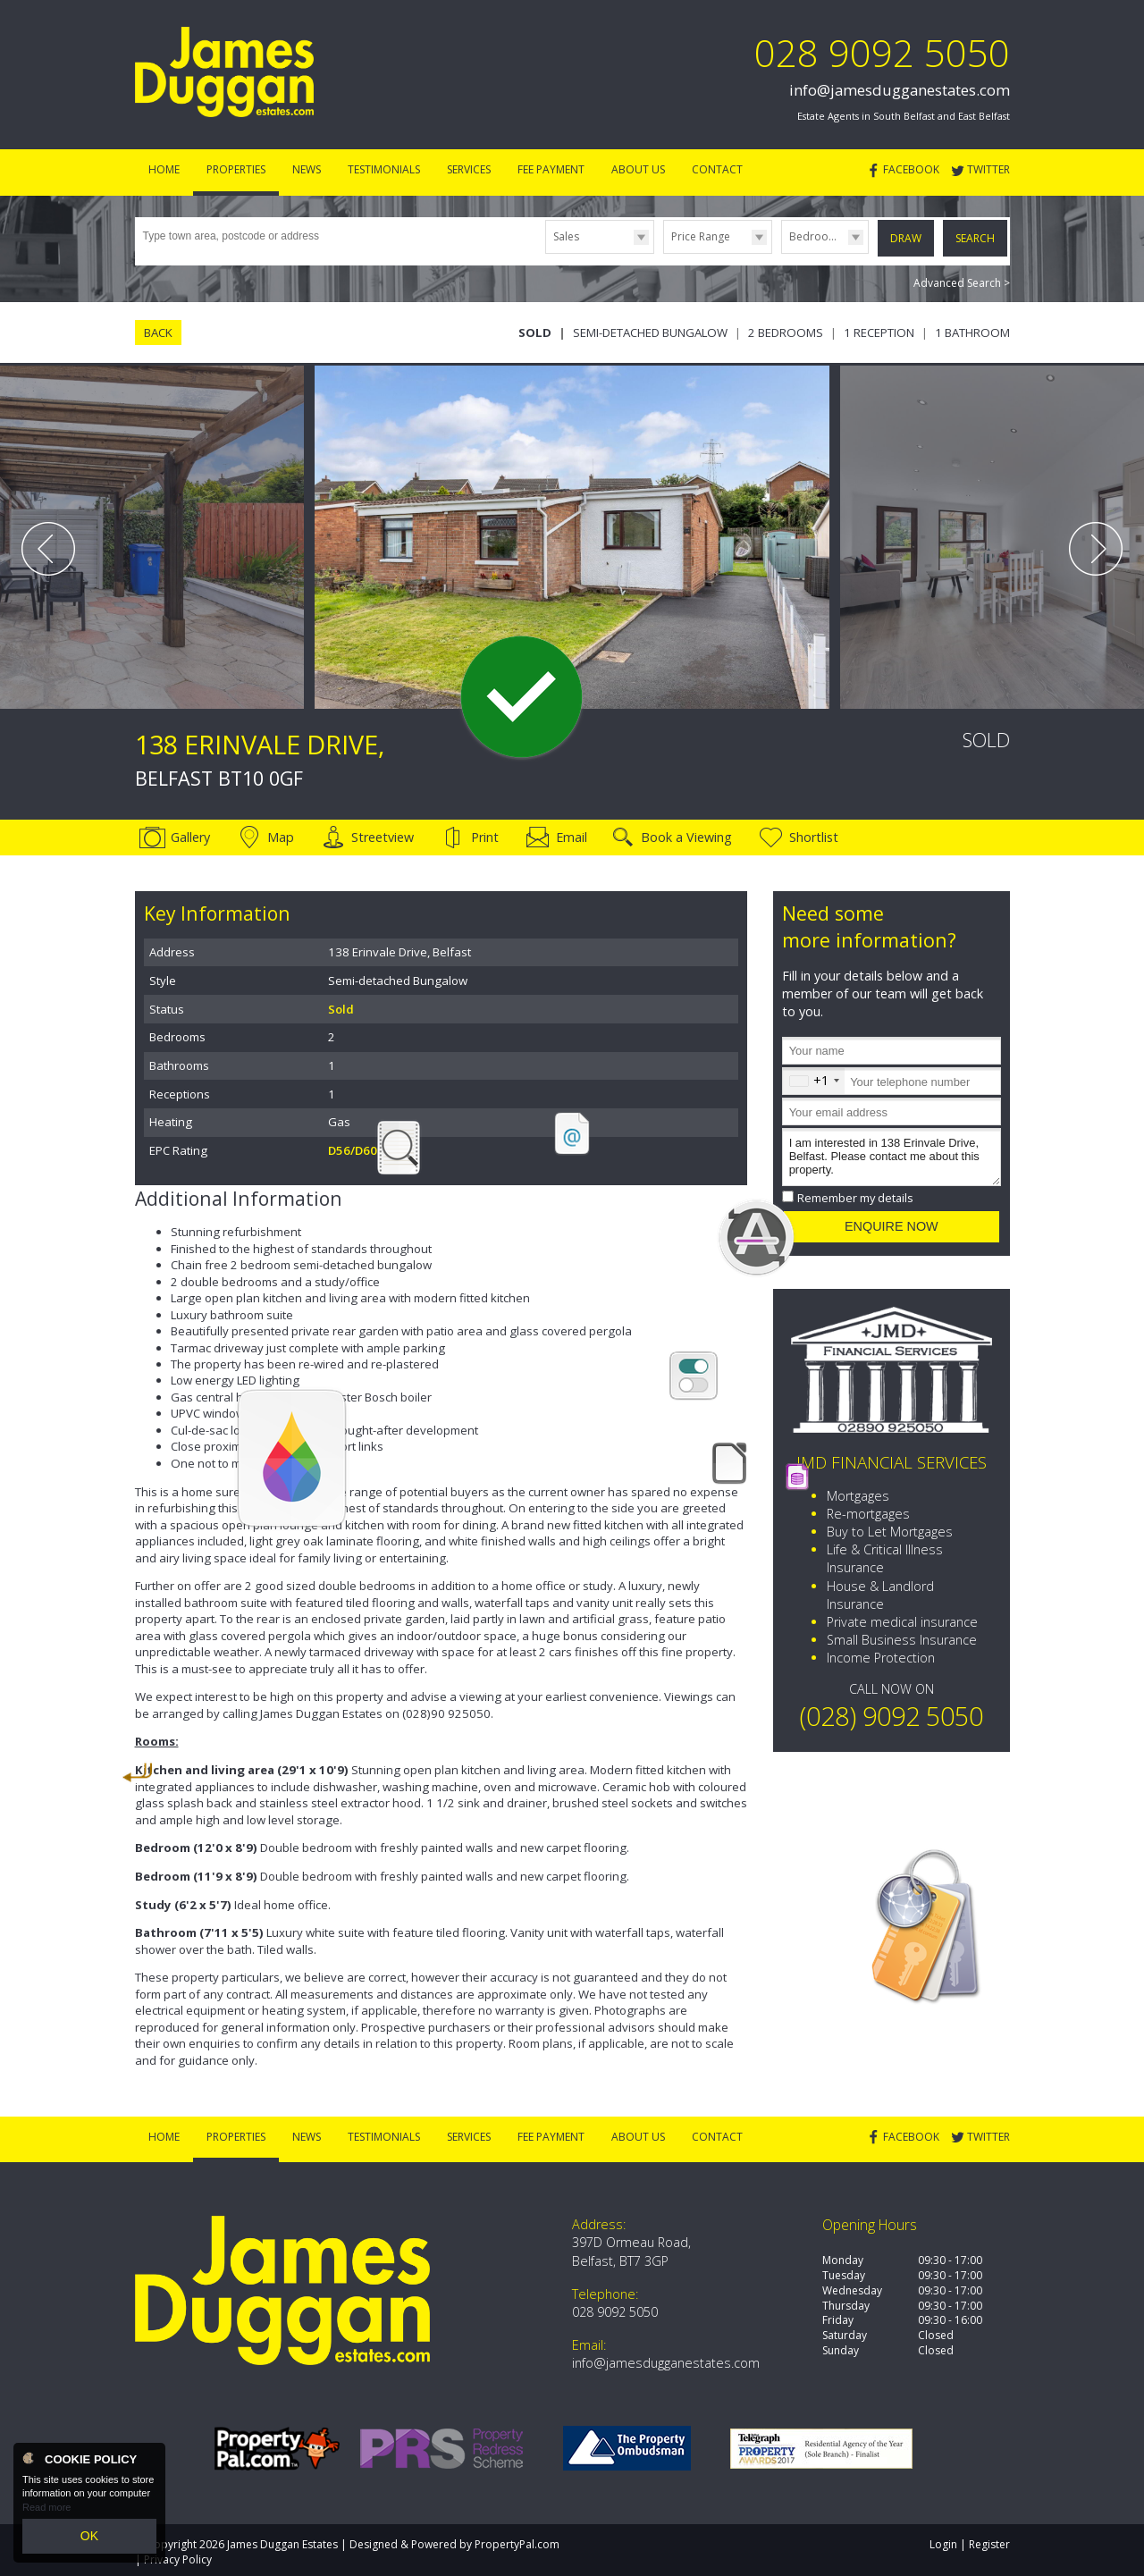  I want to click on an email message file or attachment, so click(572, 1133).